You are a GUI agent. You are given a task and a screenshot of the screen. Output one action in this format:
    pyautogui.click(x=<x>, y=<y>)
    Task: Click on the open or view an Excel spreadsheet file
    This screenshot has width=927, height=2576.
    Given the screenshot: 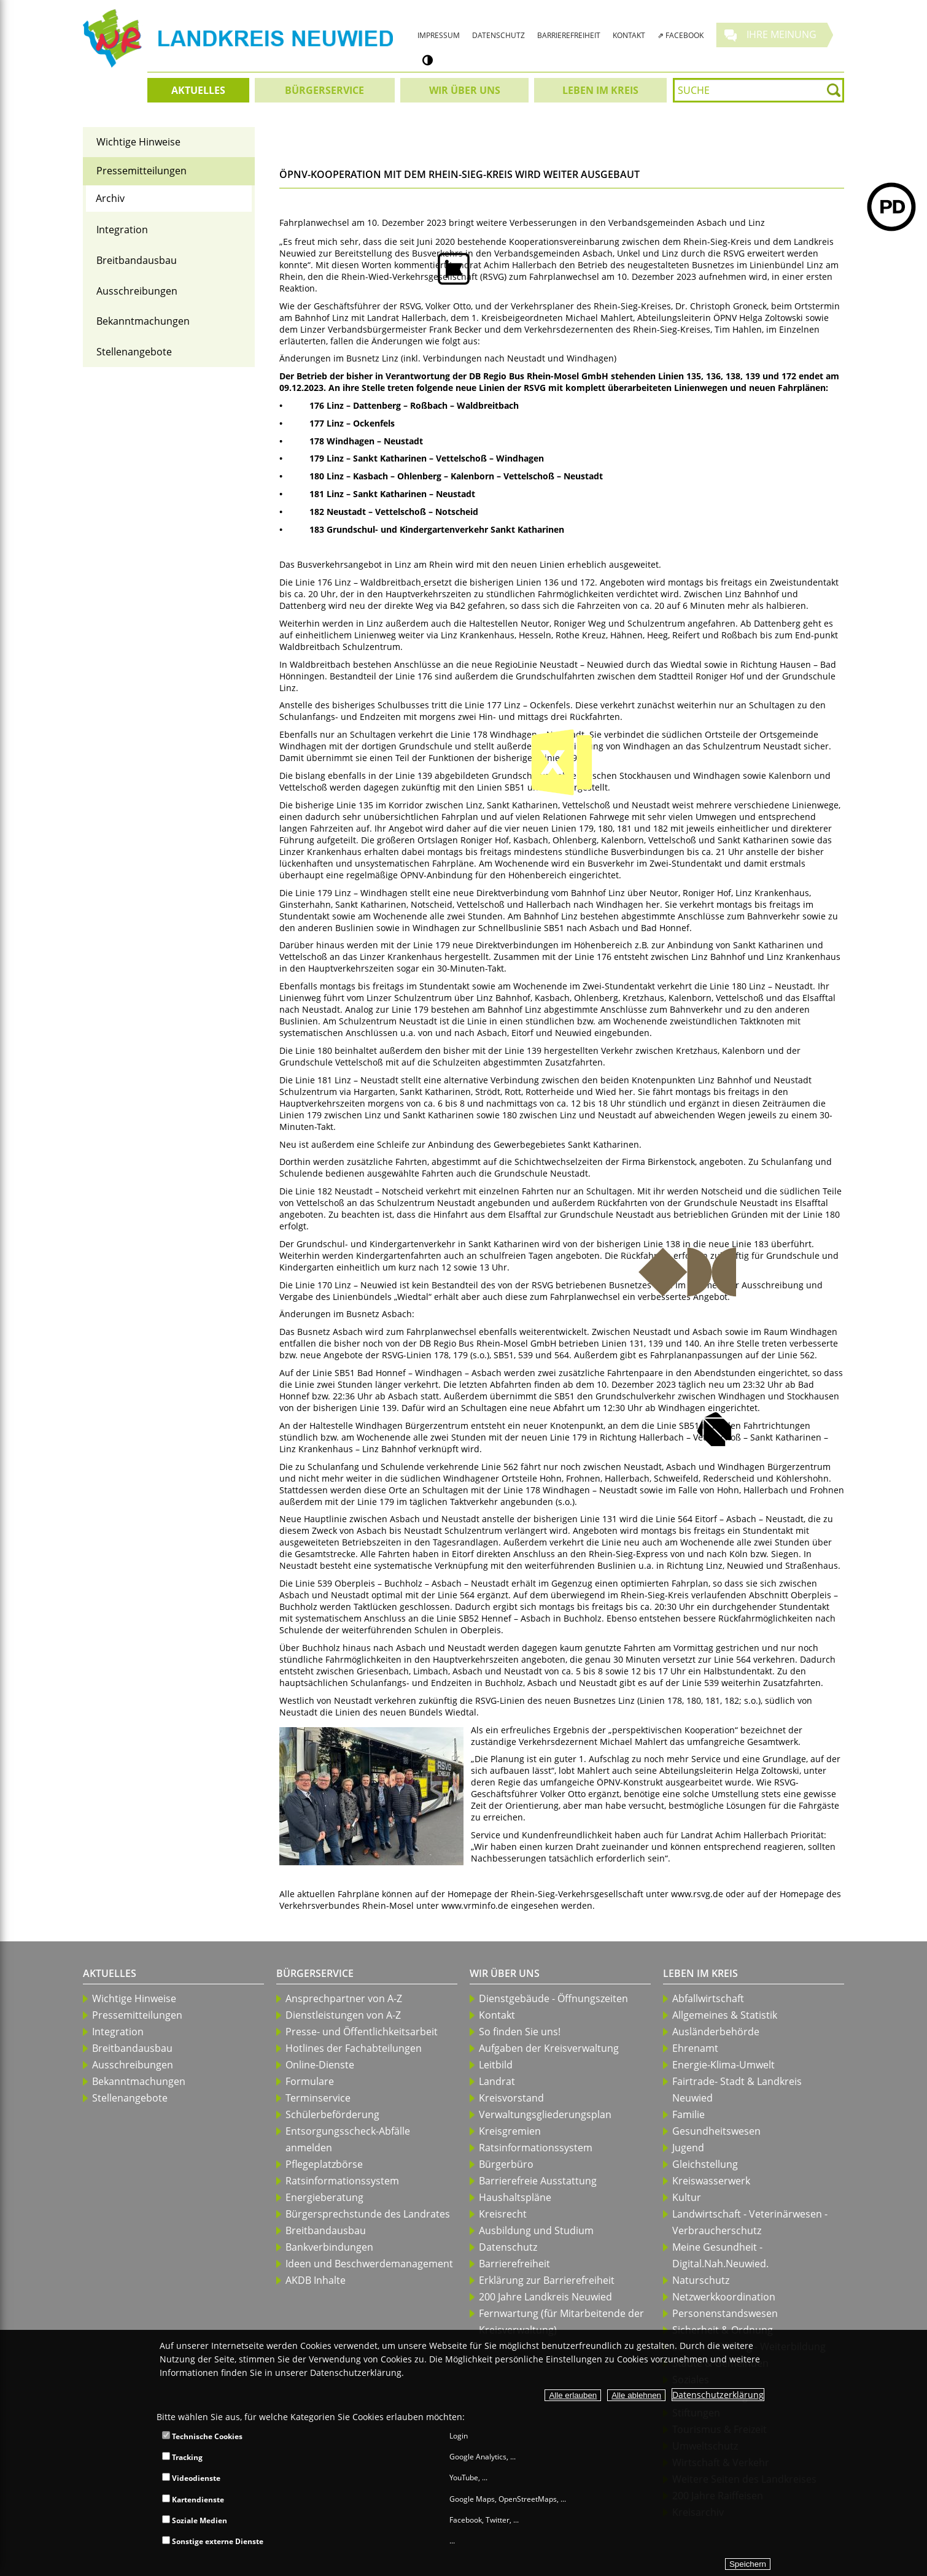 What is the action you would take?
    pyautogui.click(x=562, y=762)
    